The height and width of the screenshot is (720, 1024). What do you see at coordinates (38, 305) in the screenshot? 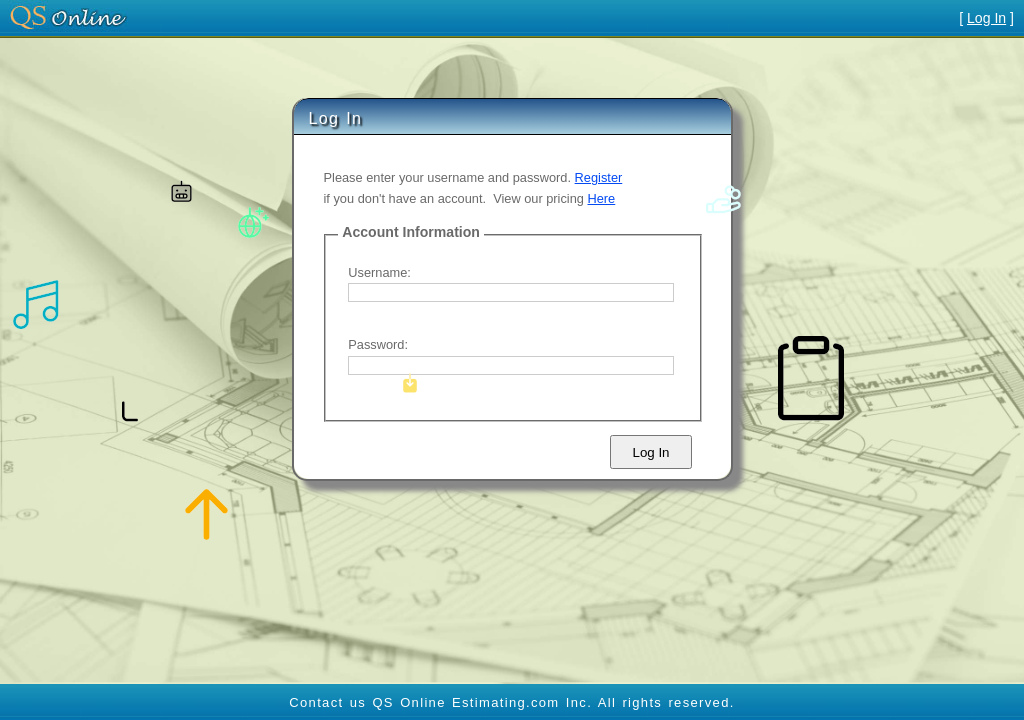
I see `access music library or audio player` at bounding box center [38, 305].